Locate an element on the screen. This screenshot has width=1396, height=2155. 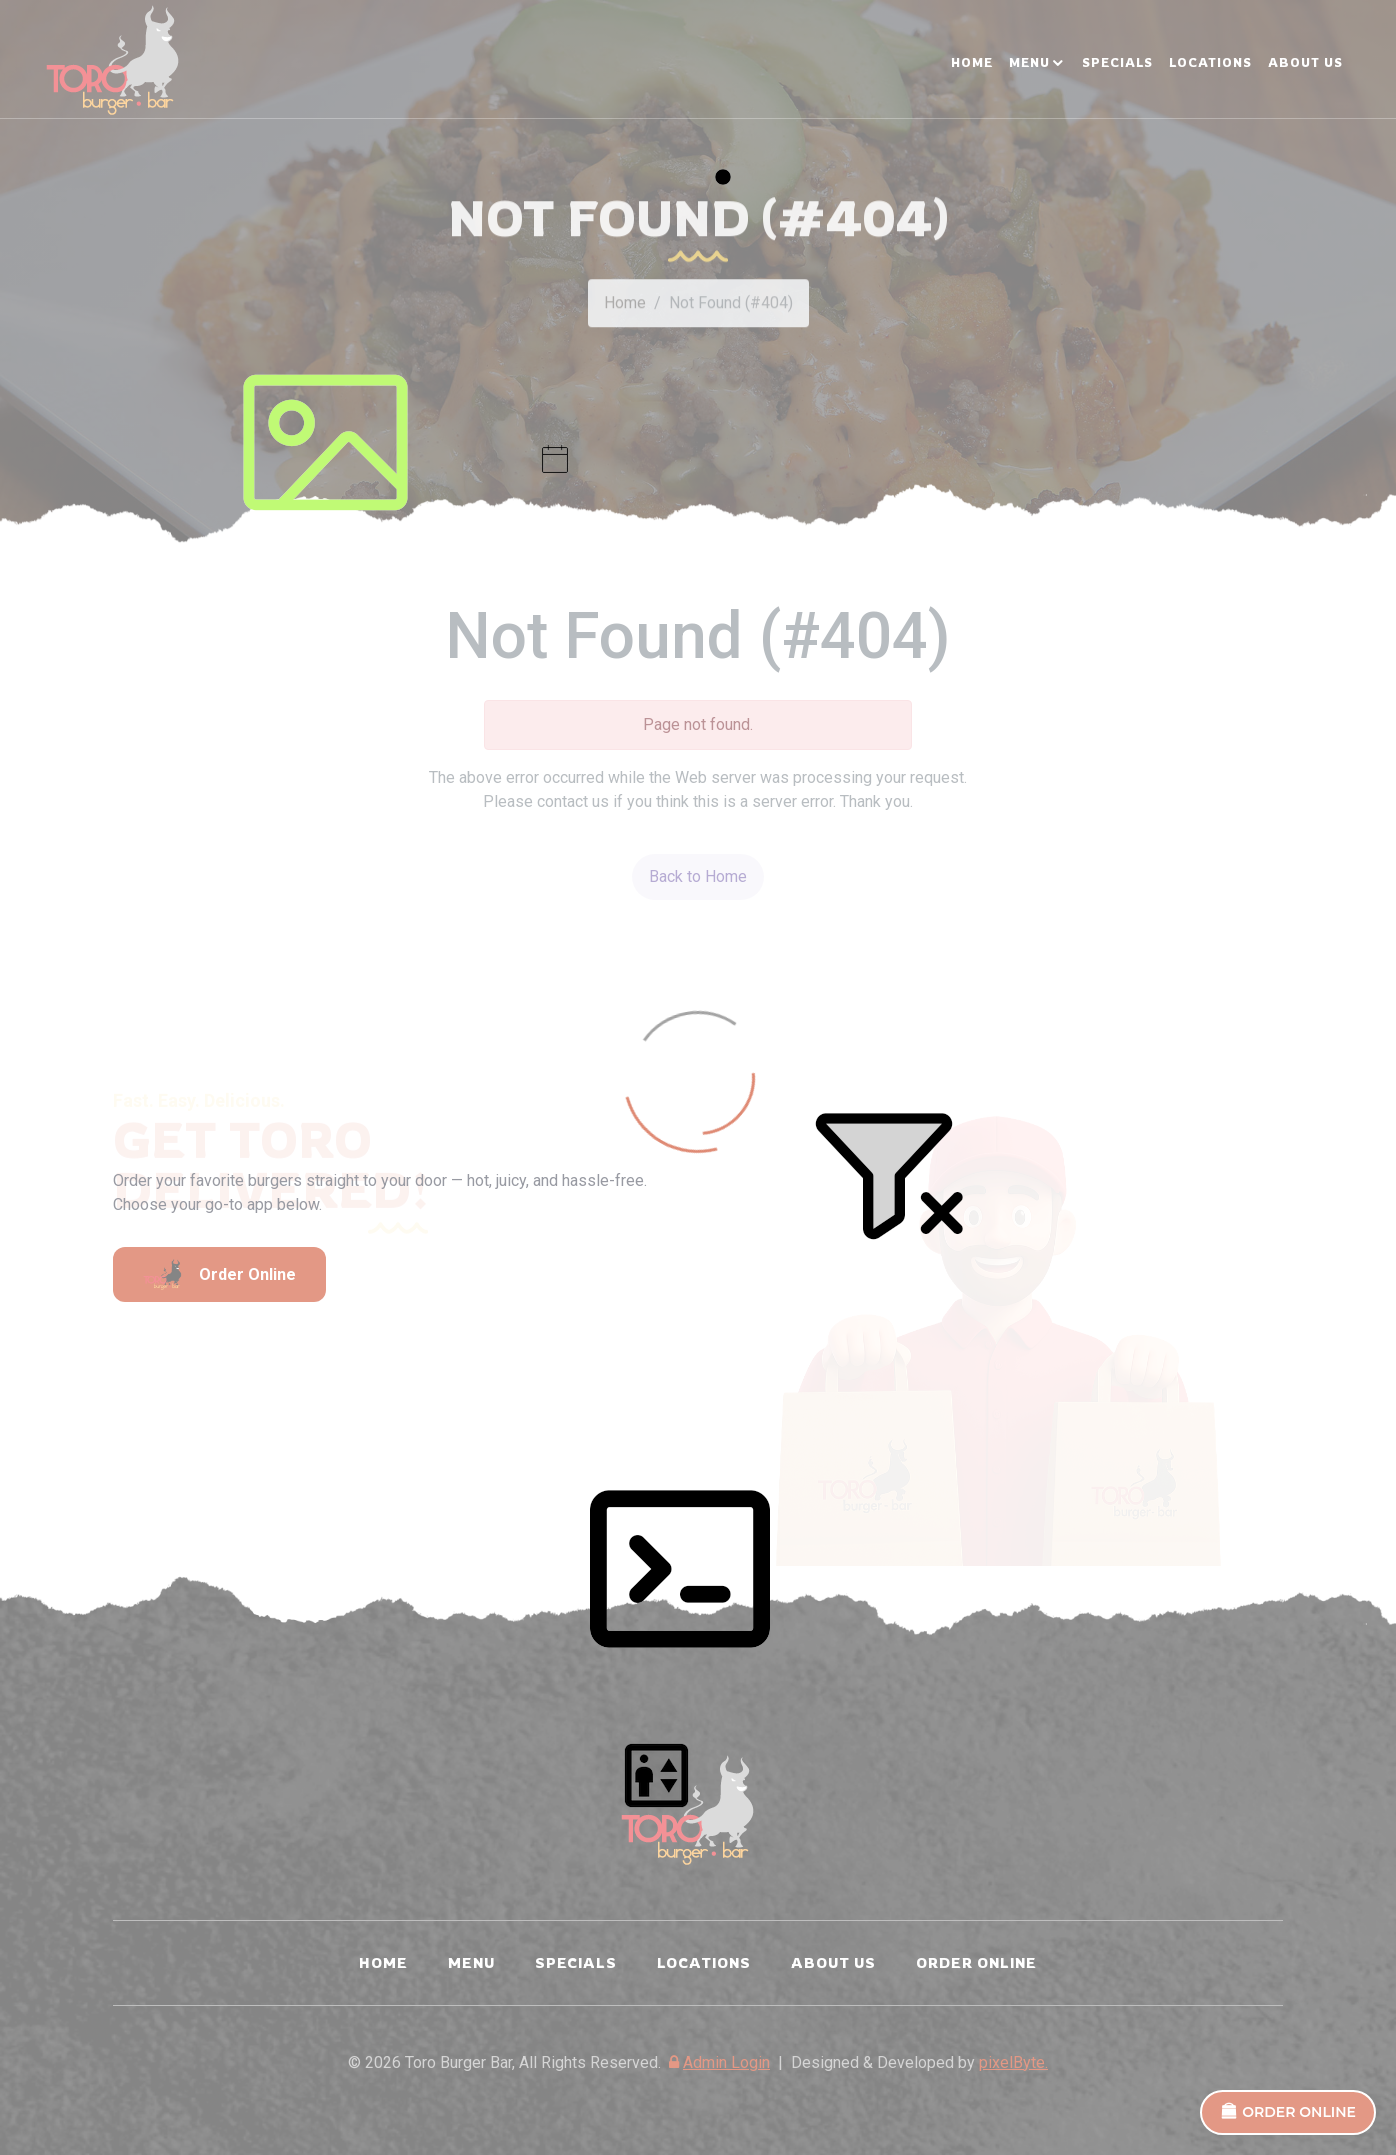
clear all active filters is located at coordinates (884, 1171).